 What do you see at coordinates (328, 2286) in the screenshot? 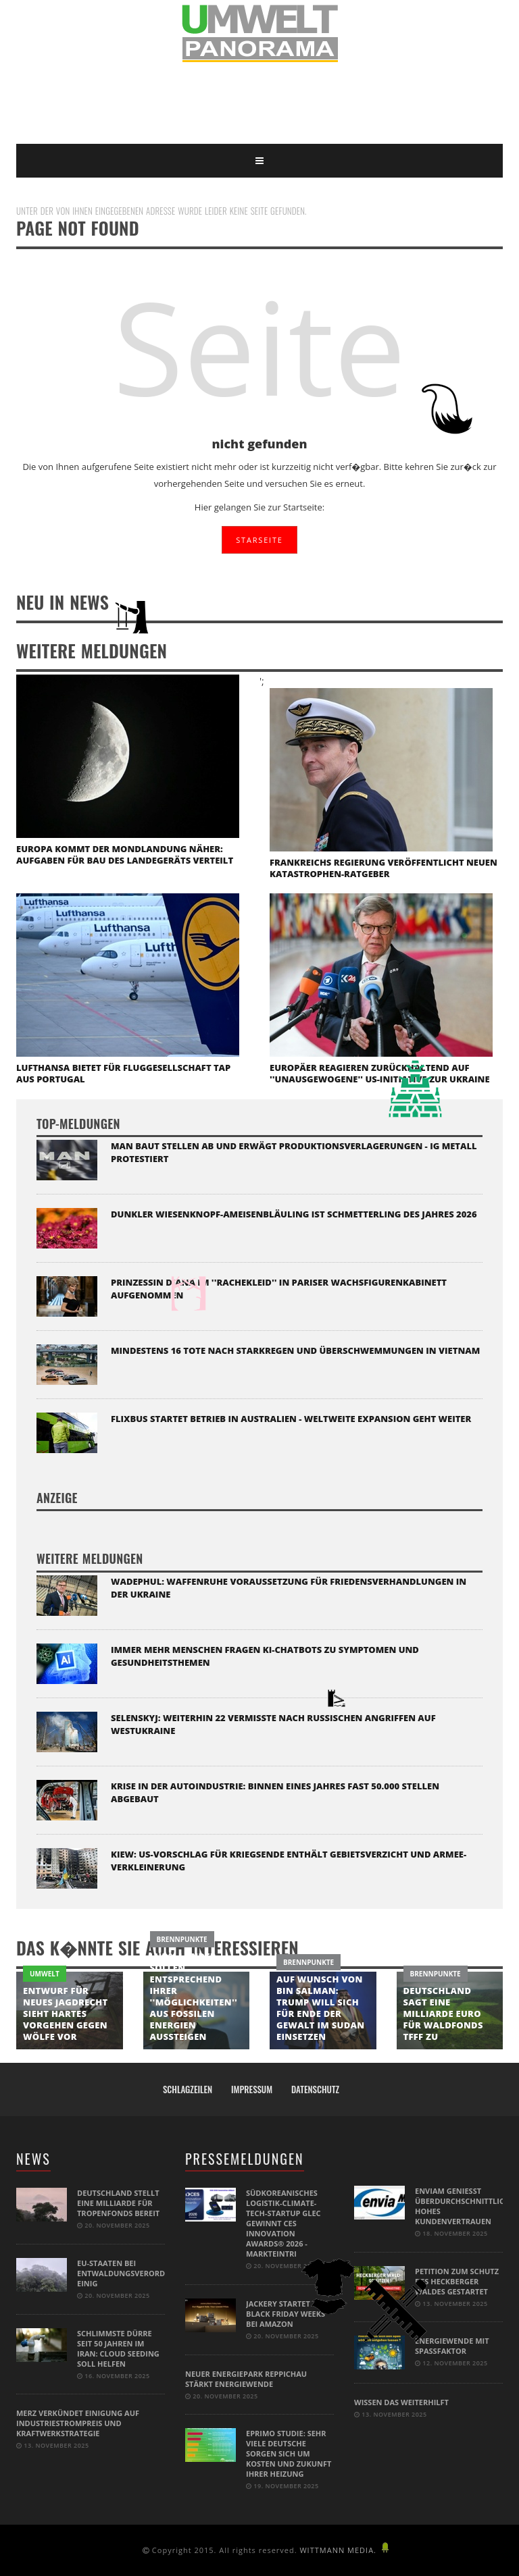
I see `equip fur armor or primitive clothing` at bounding box center [328, 2286].